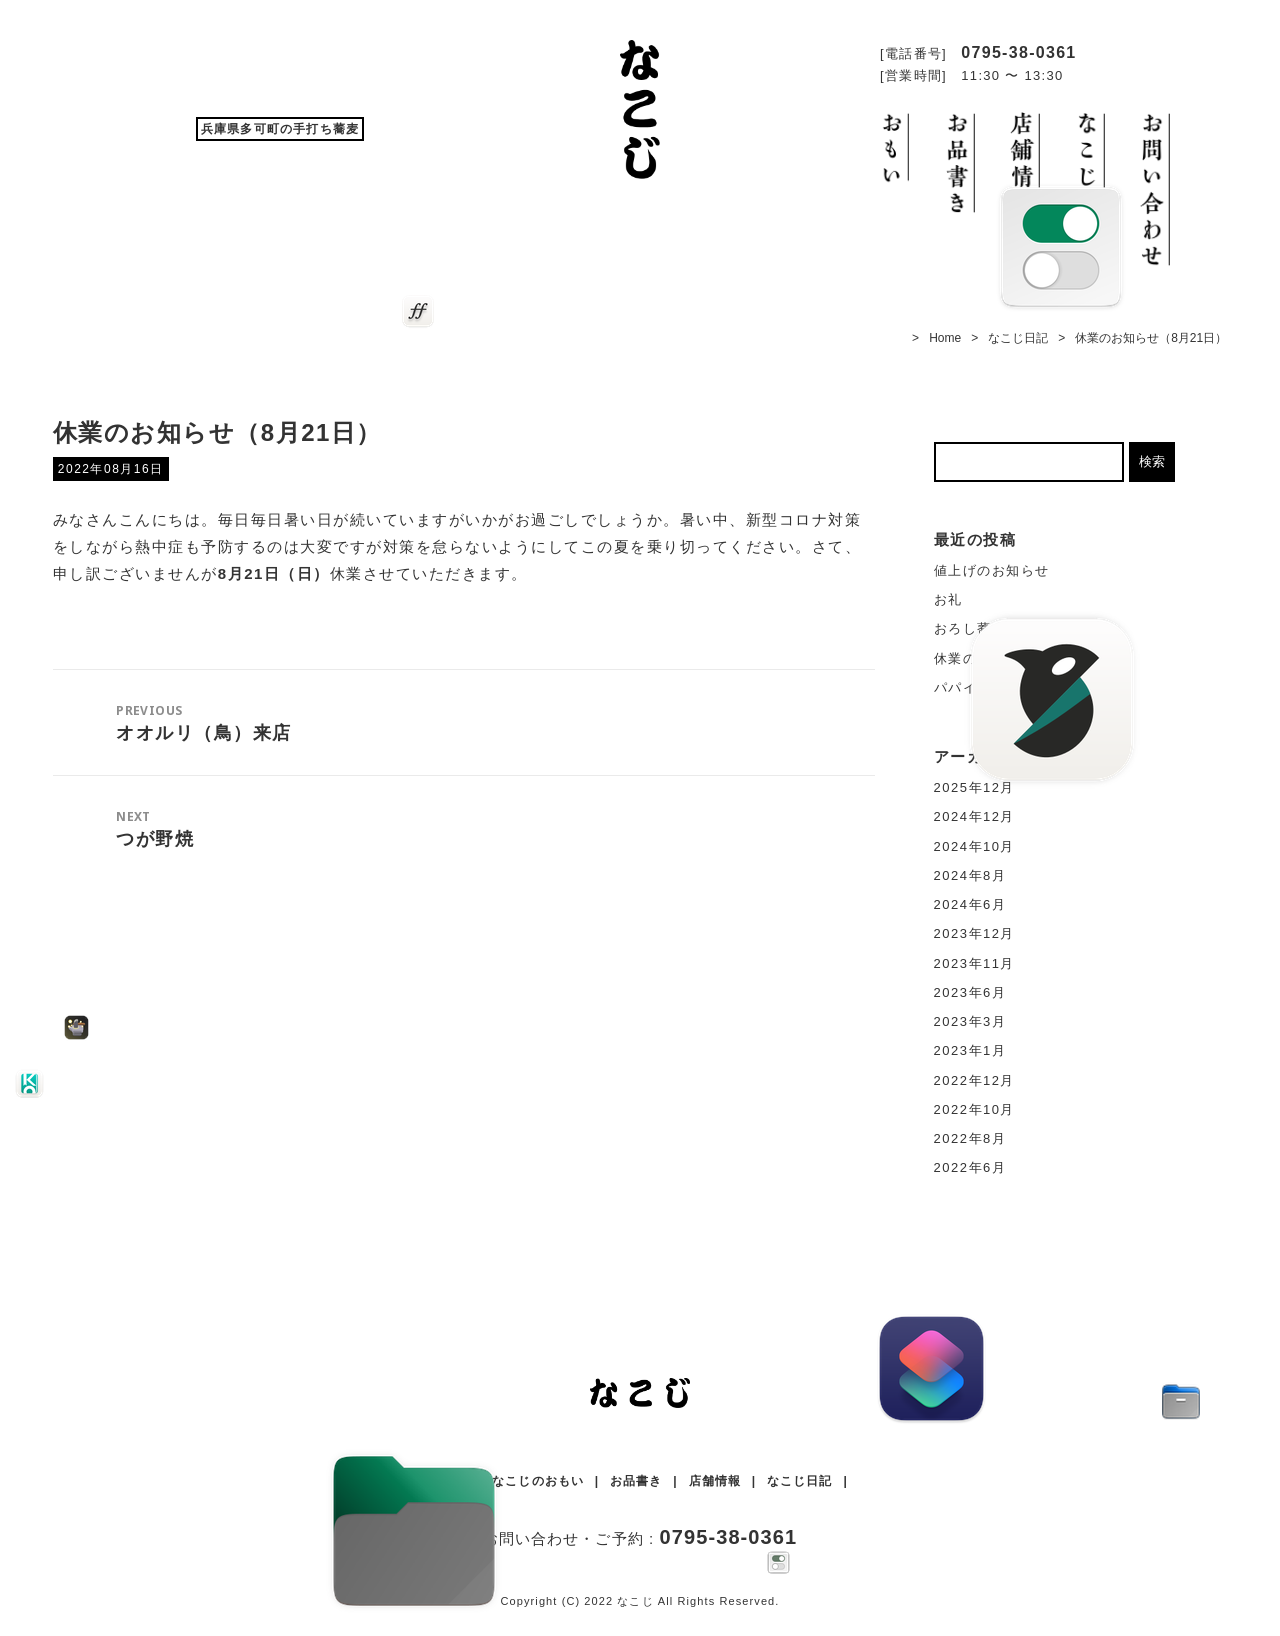 The image size is (1280, 1636). I want to click on open fontforge font editing application, so click(418, 311).